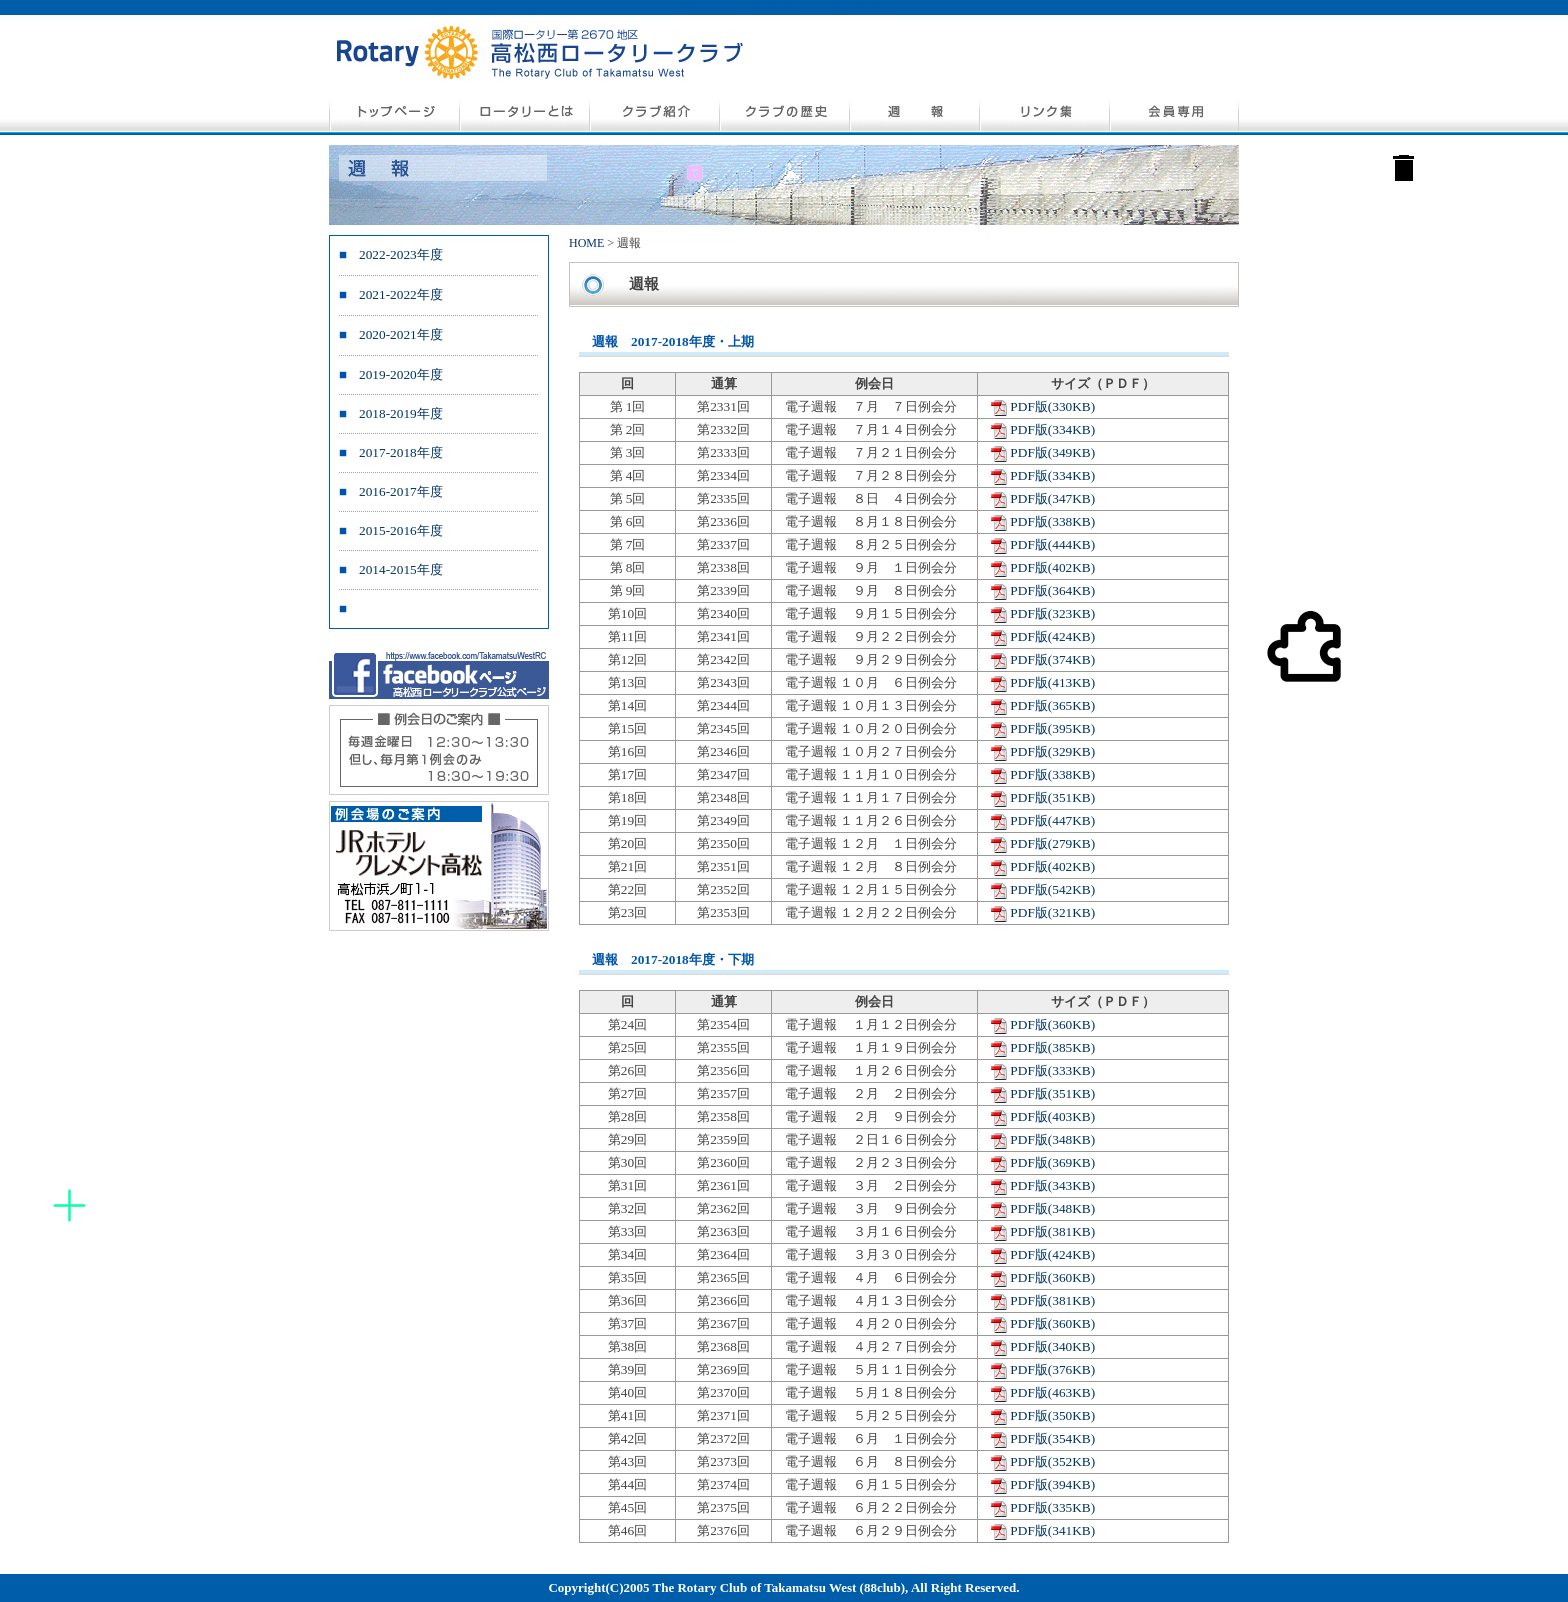  I want to click on access plugins or extensions, so click(1308, 649).